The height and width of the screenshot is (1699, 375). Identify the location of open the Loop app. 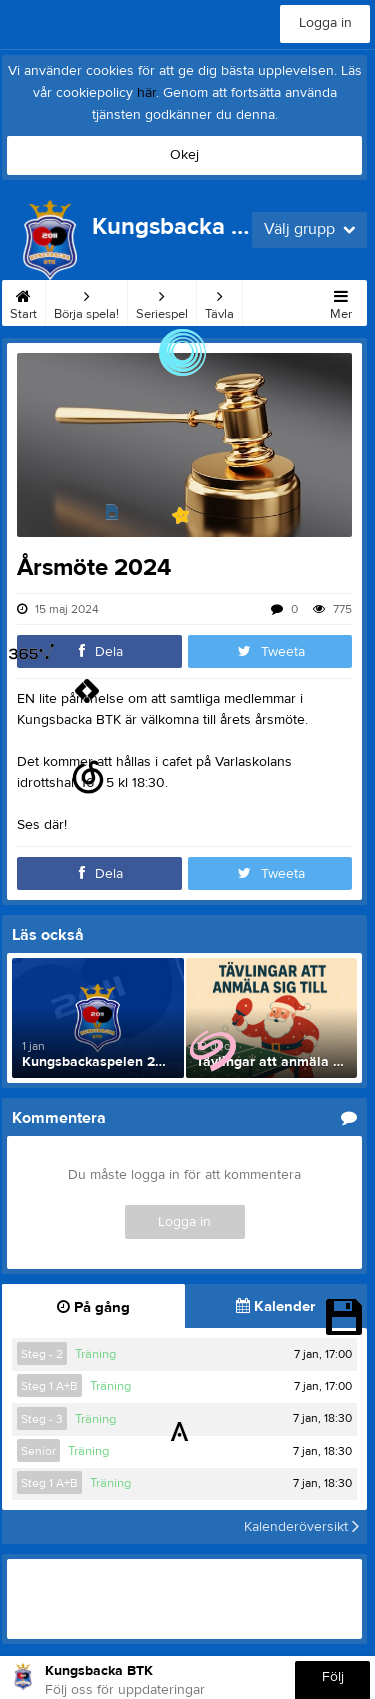
(182, 352).